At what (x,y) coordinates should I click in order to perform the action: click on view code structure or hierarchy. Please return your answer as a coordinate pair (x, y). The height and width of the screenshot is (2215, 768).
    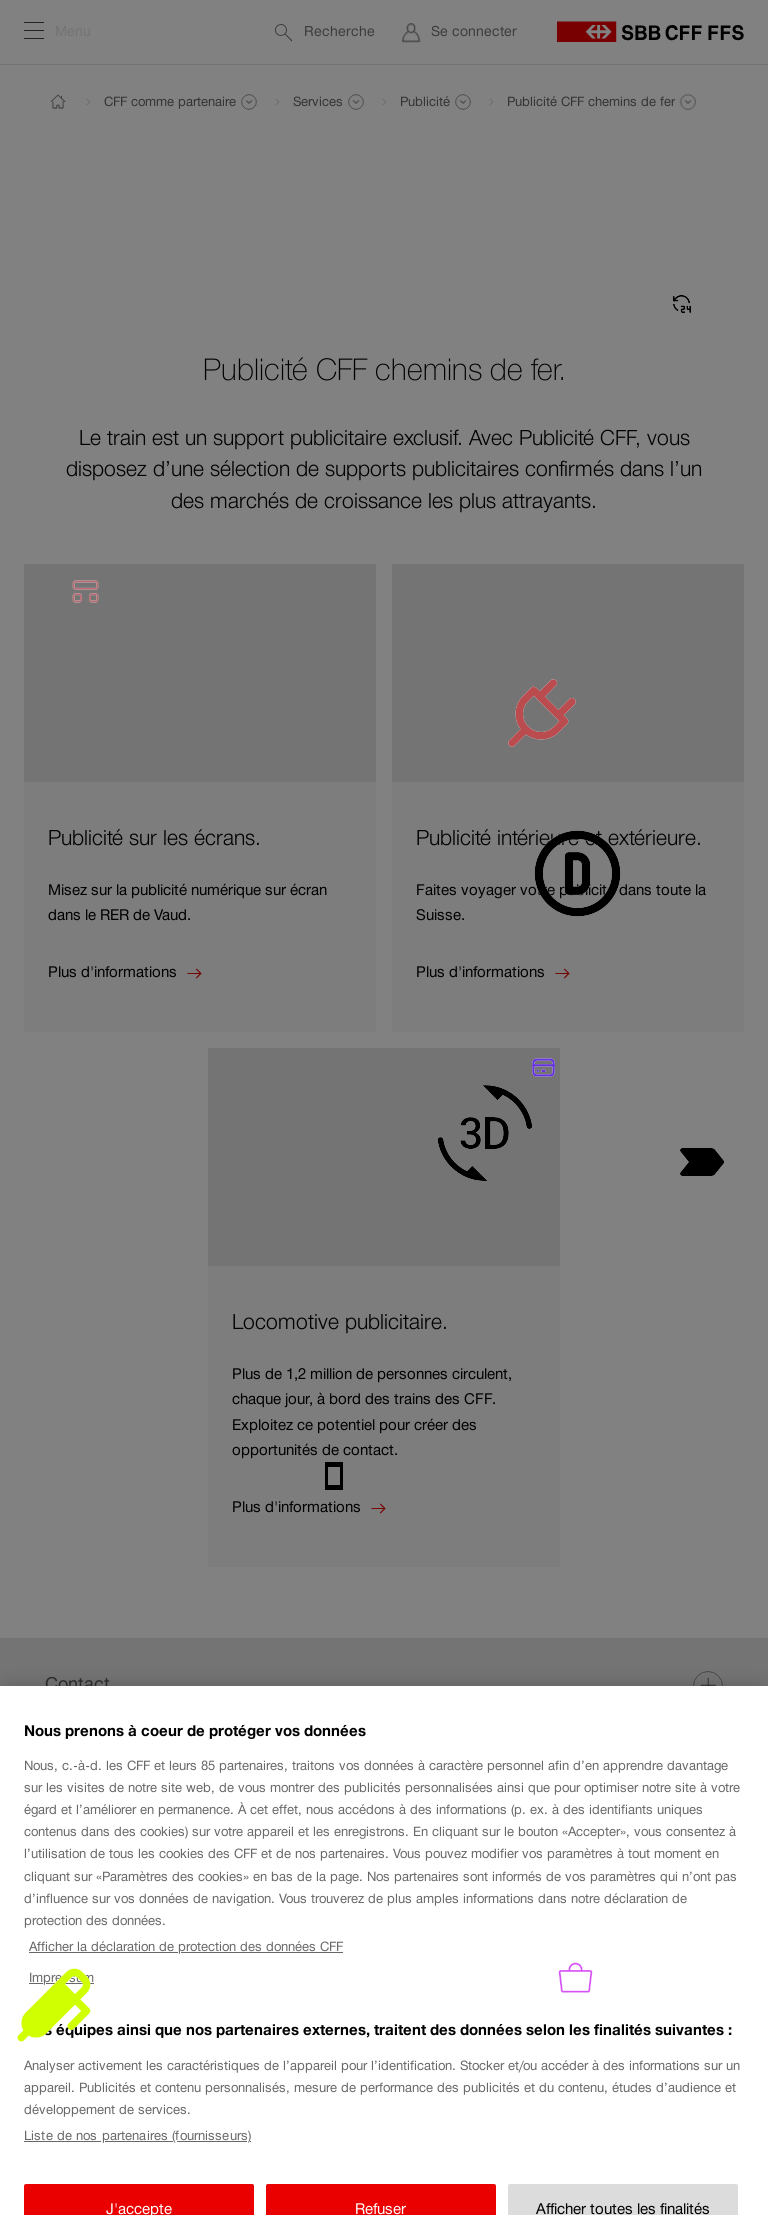
    Looking at the image, I should click on (85, 591).